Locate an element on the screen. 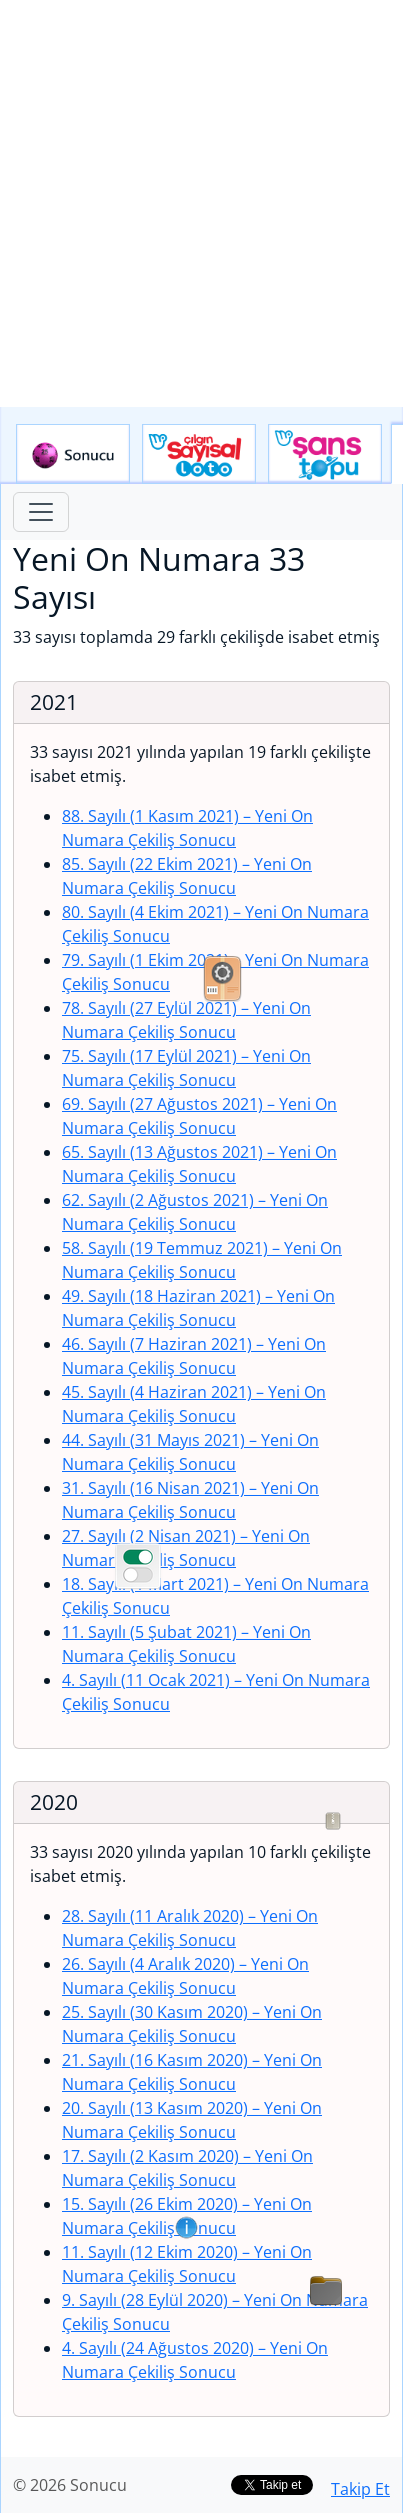 The height and width of the screenshot is (2513, 403). open folder to view contents is located at coordinates (326, 2290).